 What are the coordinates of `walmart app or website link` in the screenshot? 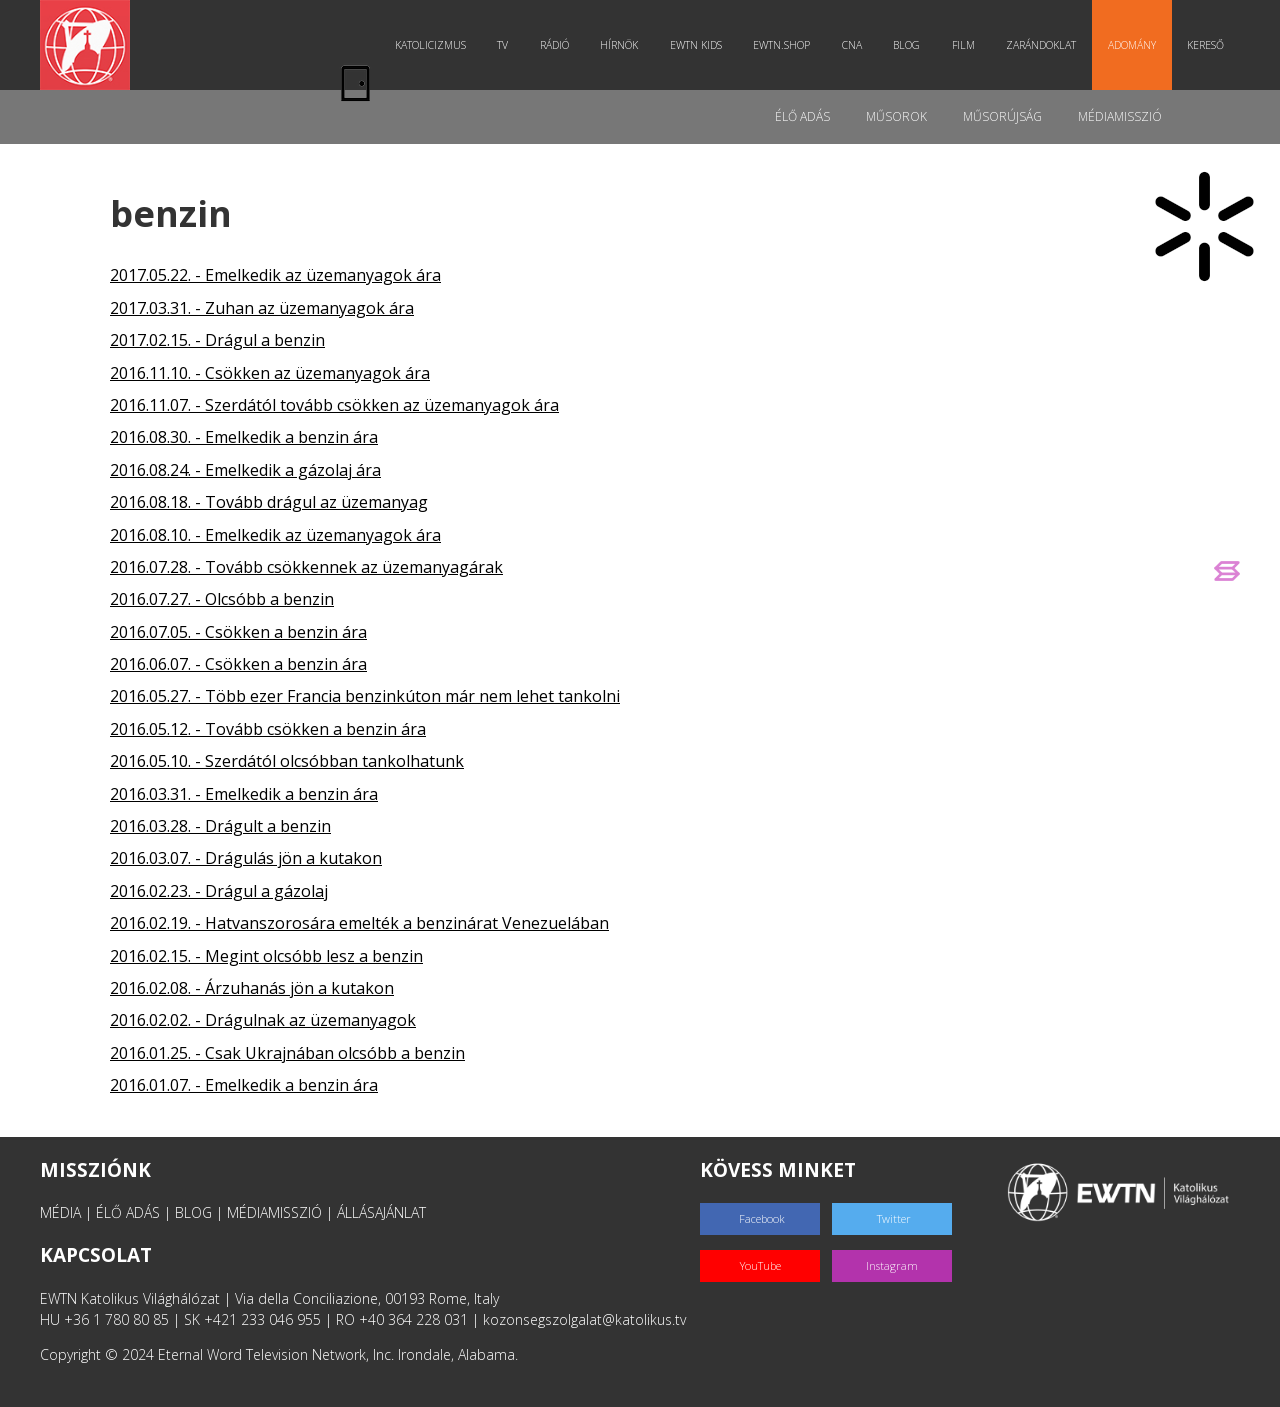 It's located at (1204, 226).